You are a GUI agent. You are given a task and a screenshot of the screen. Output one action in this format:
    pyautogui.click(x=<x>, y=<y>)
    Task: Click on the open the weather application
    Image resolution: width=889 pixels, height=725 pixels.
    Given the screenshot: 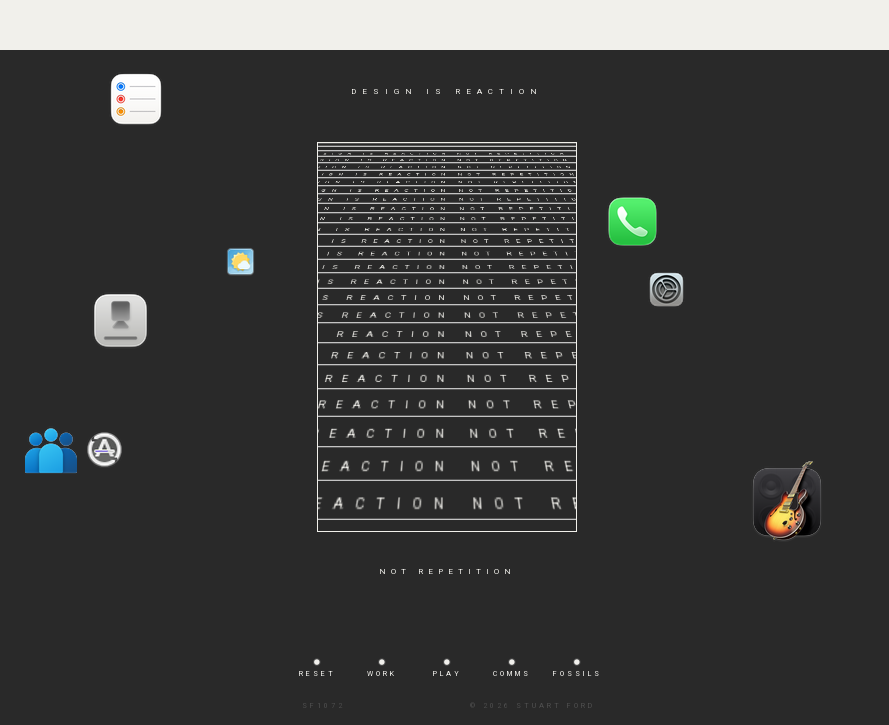 What is the action you would take?
    pyautogui.click(x=240, y=261)
    